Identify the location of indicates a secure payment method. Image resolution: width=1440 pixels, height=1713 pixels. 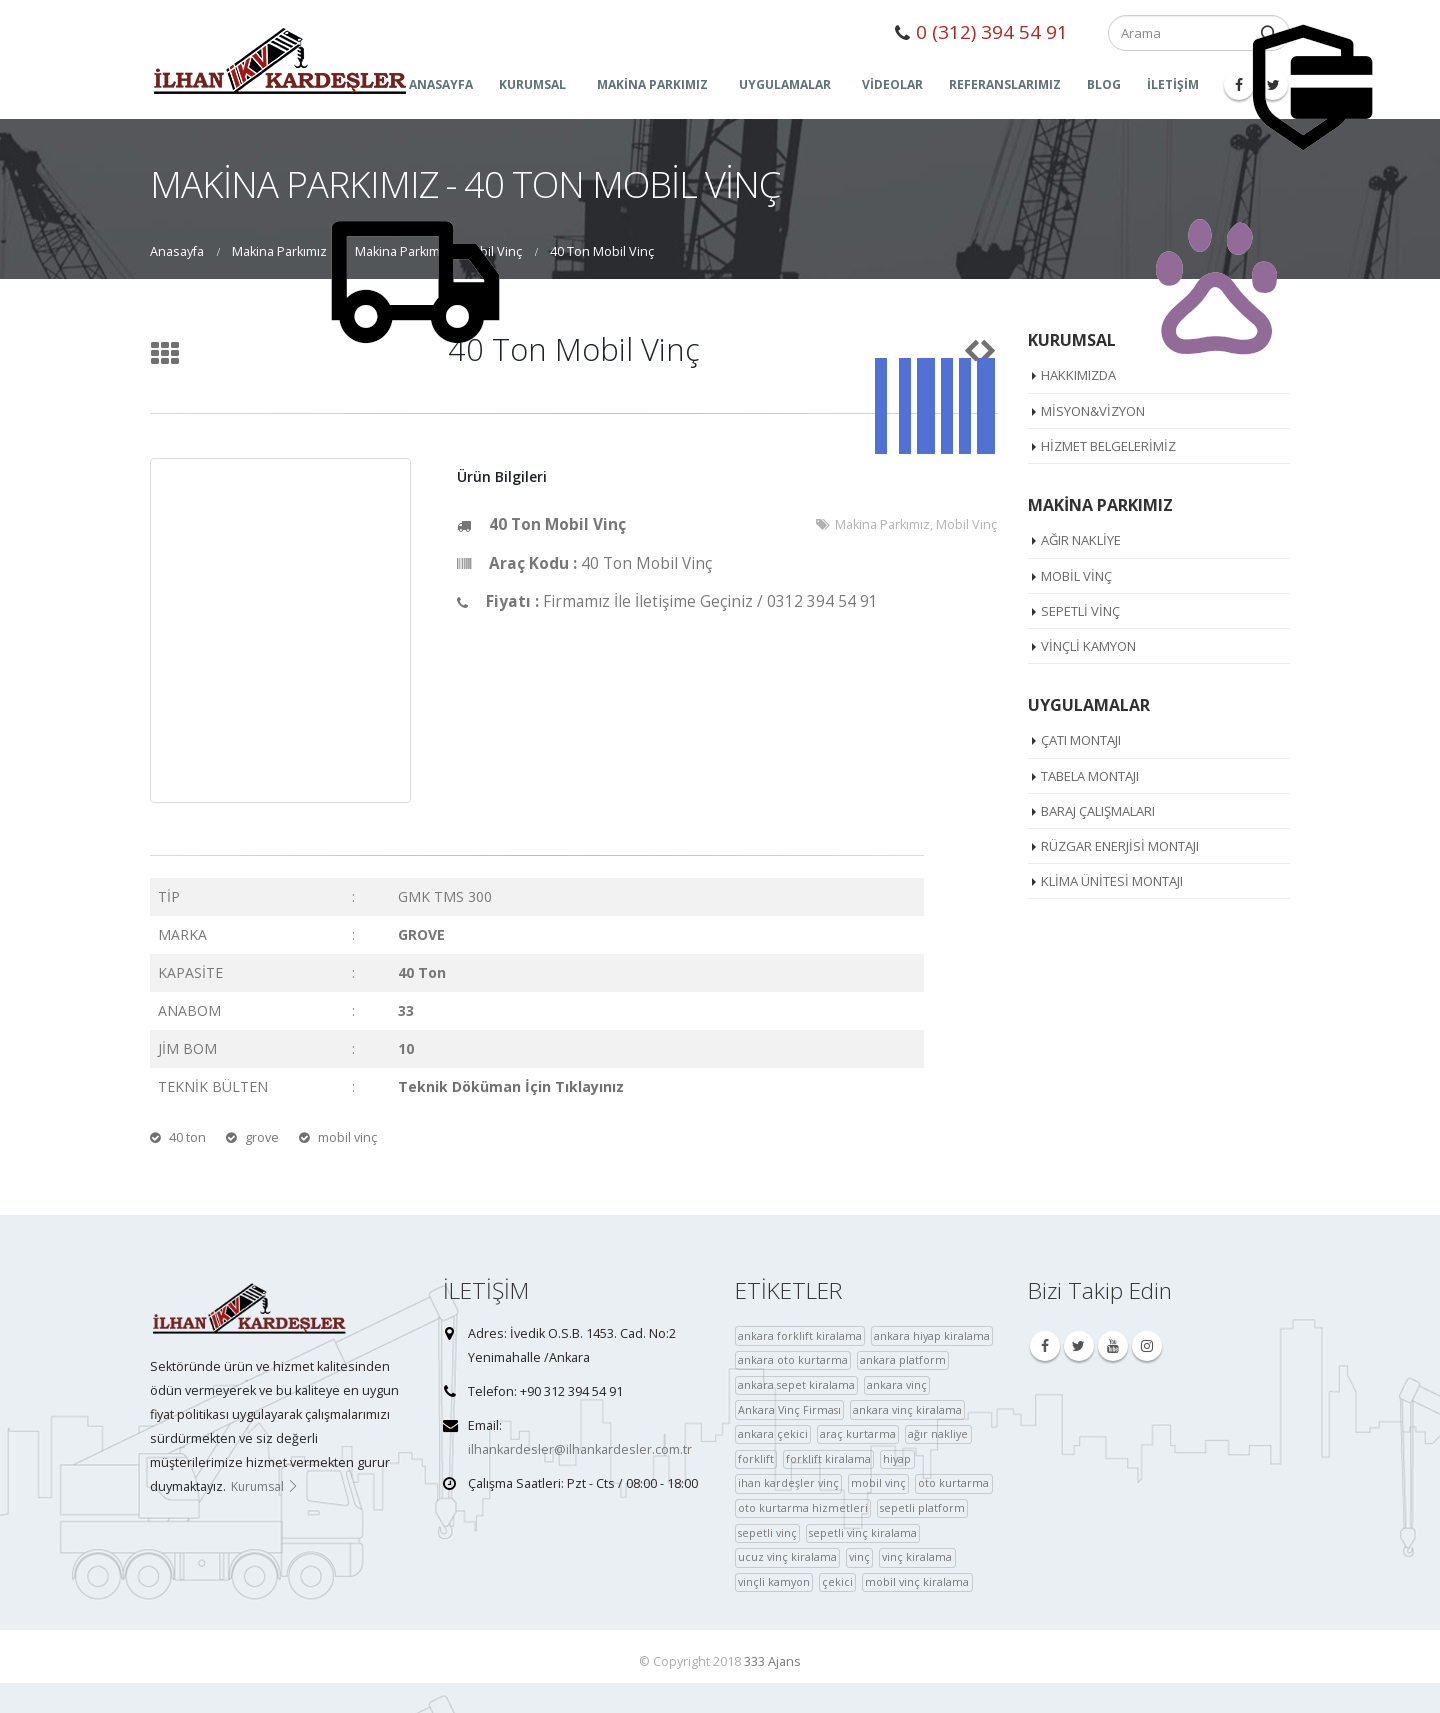
(1309, 87).